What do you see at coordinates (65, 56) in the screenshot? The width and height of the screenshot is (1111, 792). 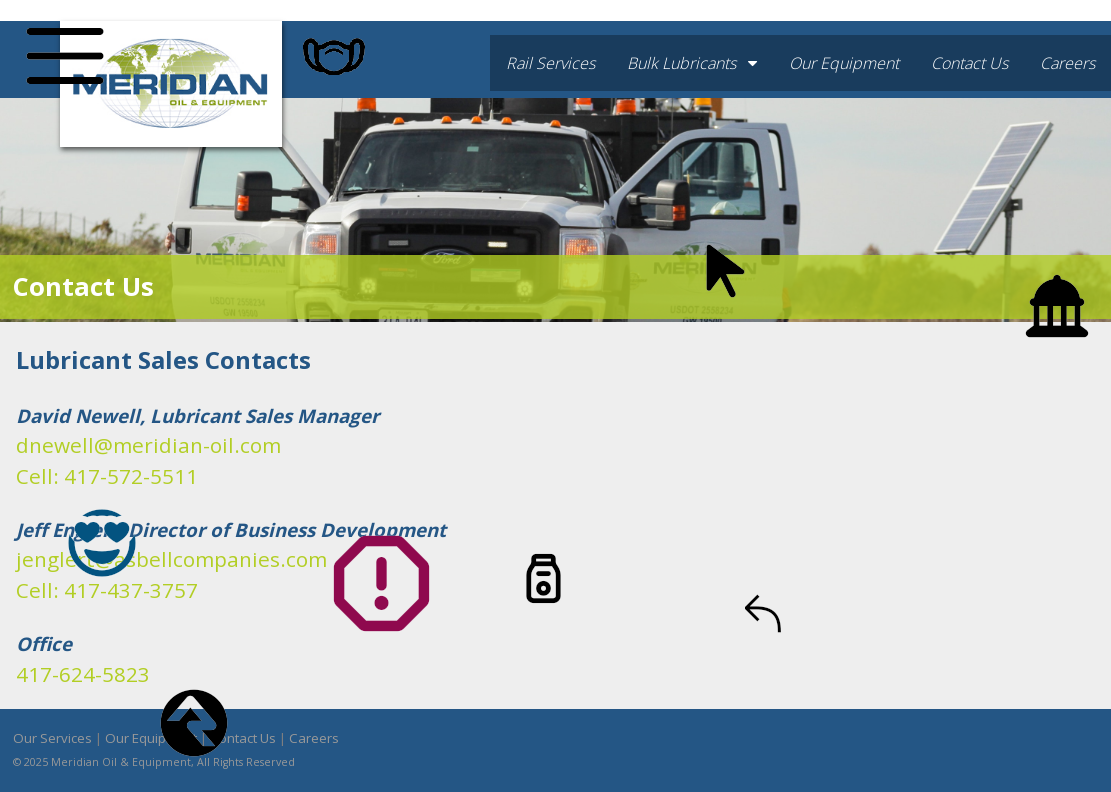 I see `open text channel or messaging` at bounding box center [65, 56].